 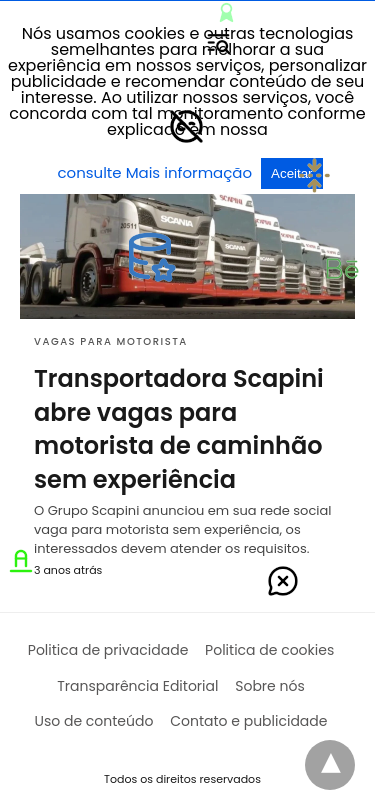 What do you see at coordinates (150, 256) in the screenshot?
I see `mark a database as a favorite` at bounding box center [150, 256].